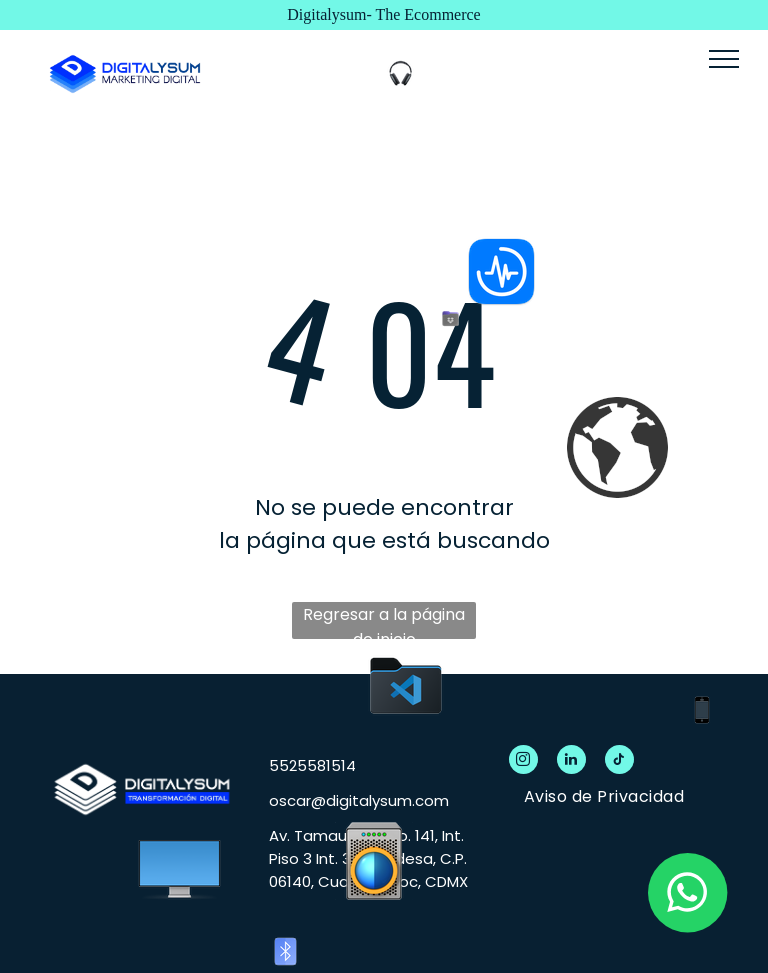 The height and width of the screenshot is (973, 768). What do you see at coordinates (405, 687) in the screenshot?
I see `open folder containing visual studio code projects` at bounding box center [405, 687].